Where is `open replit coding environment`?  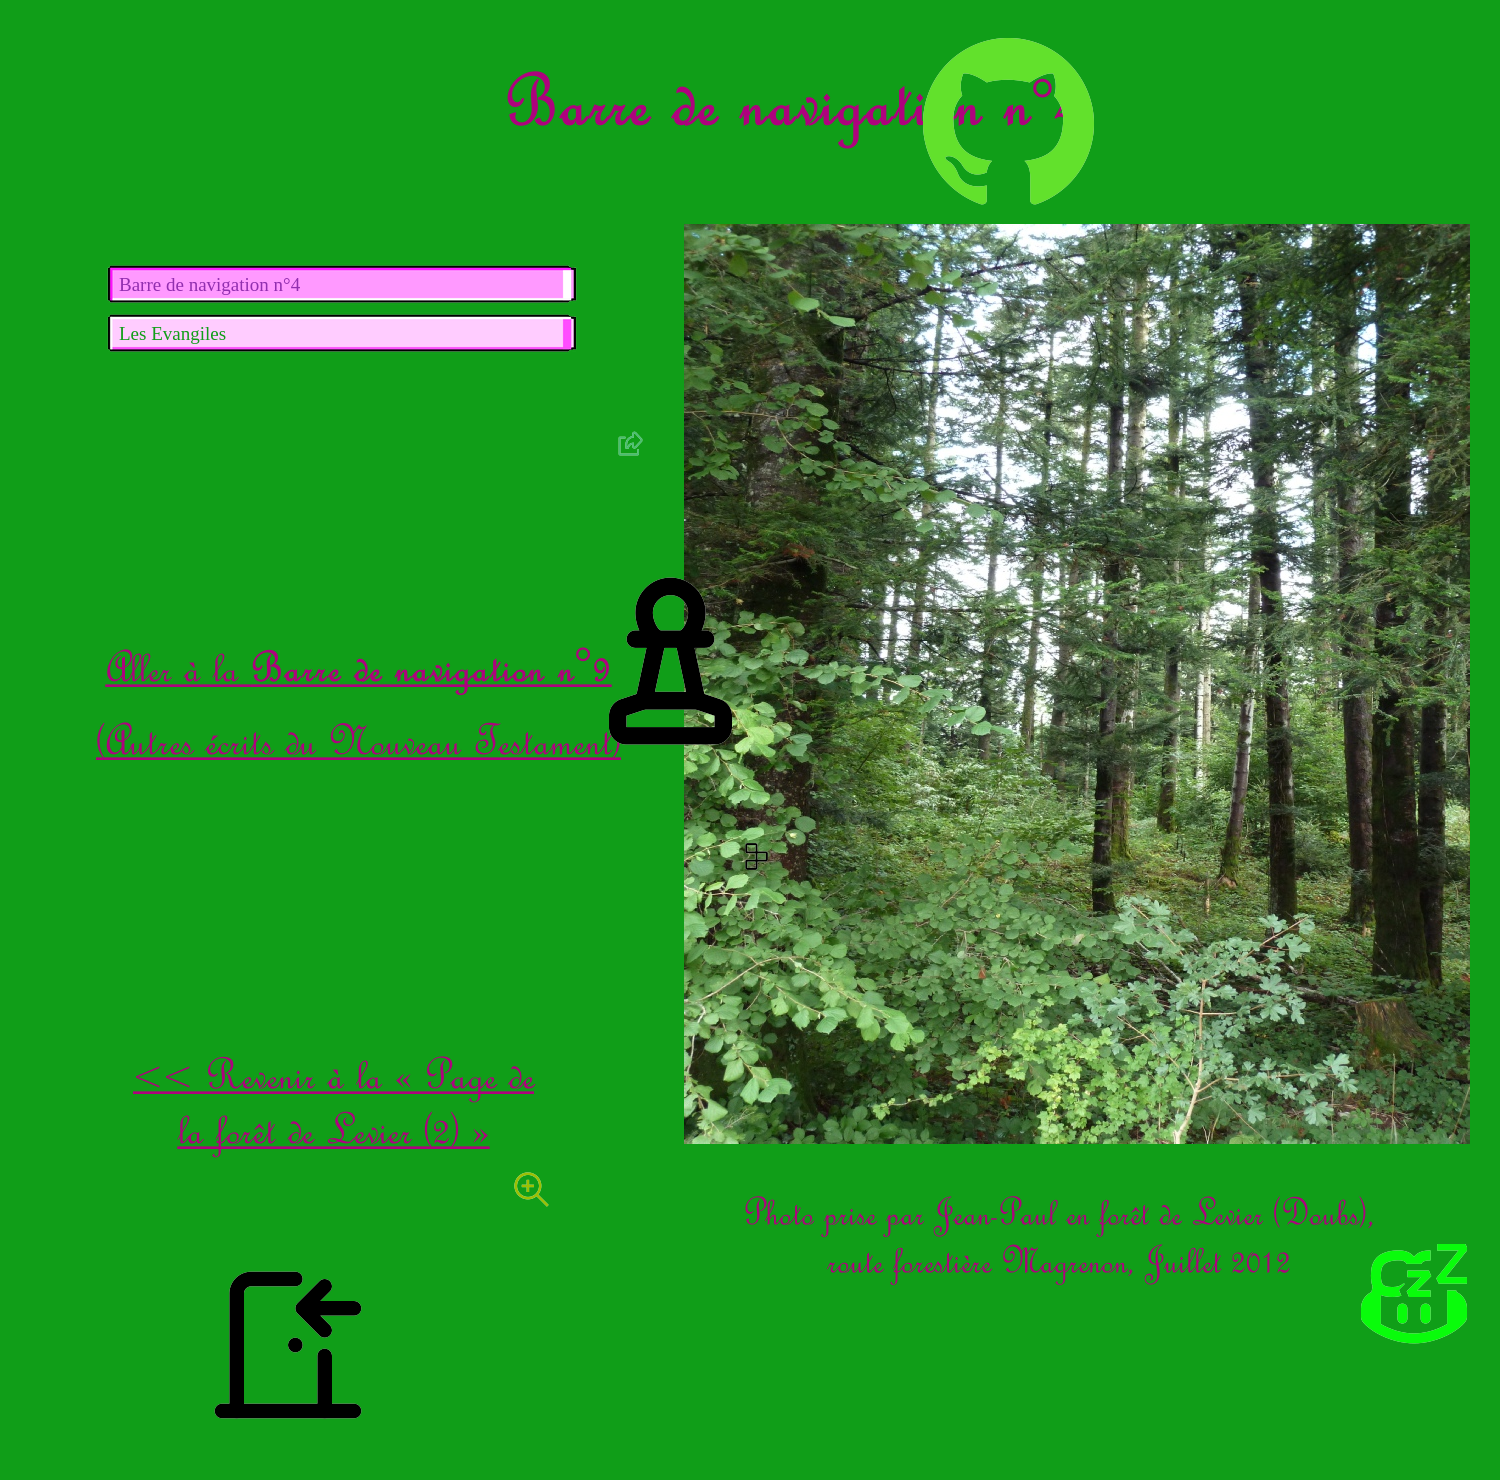
open replit coding environment is located at coordinates (754, 856).